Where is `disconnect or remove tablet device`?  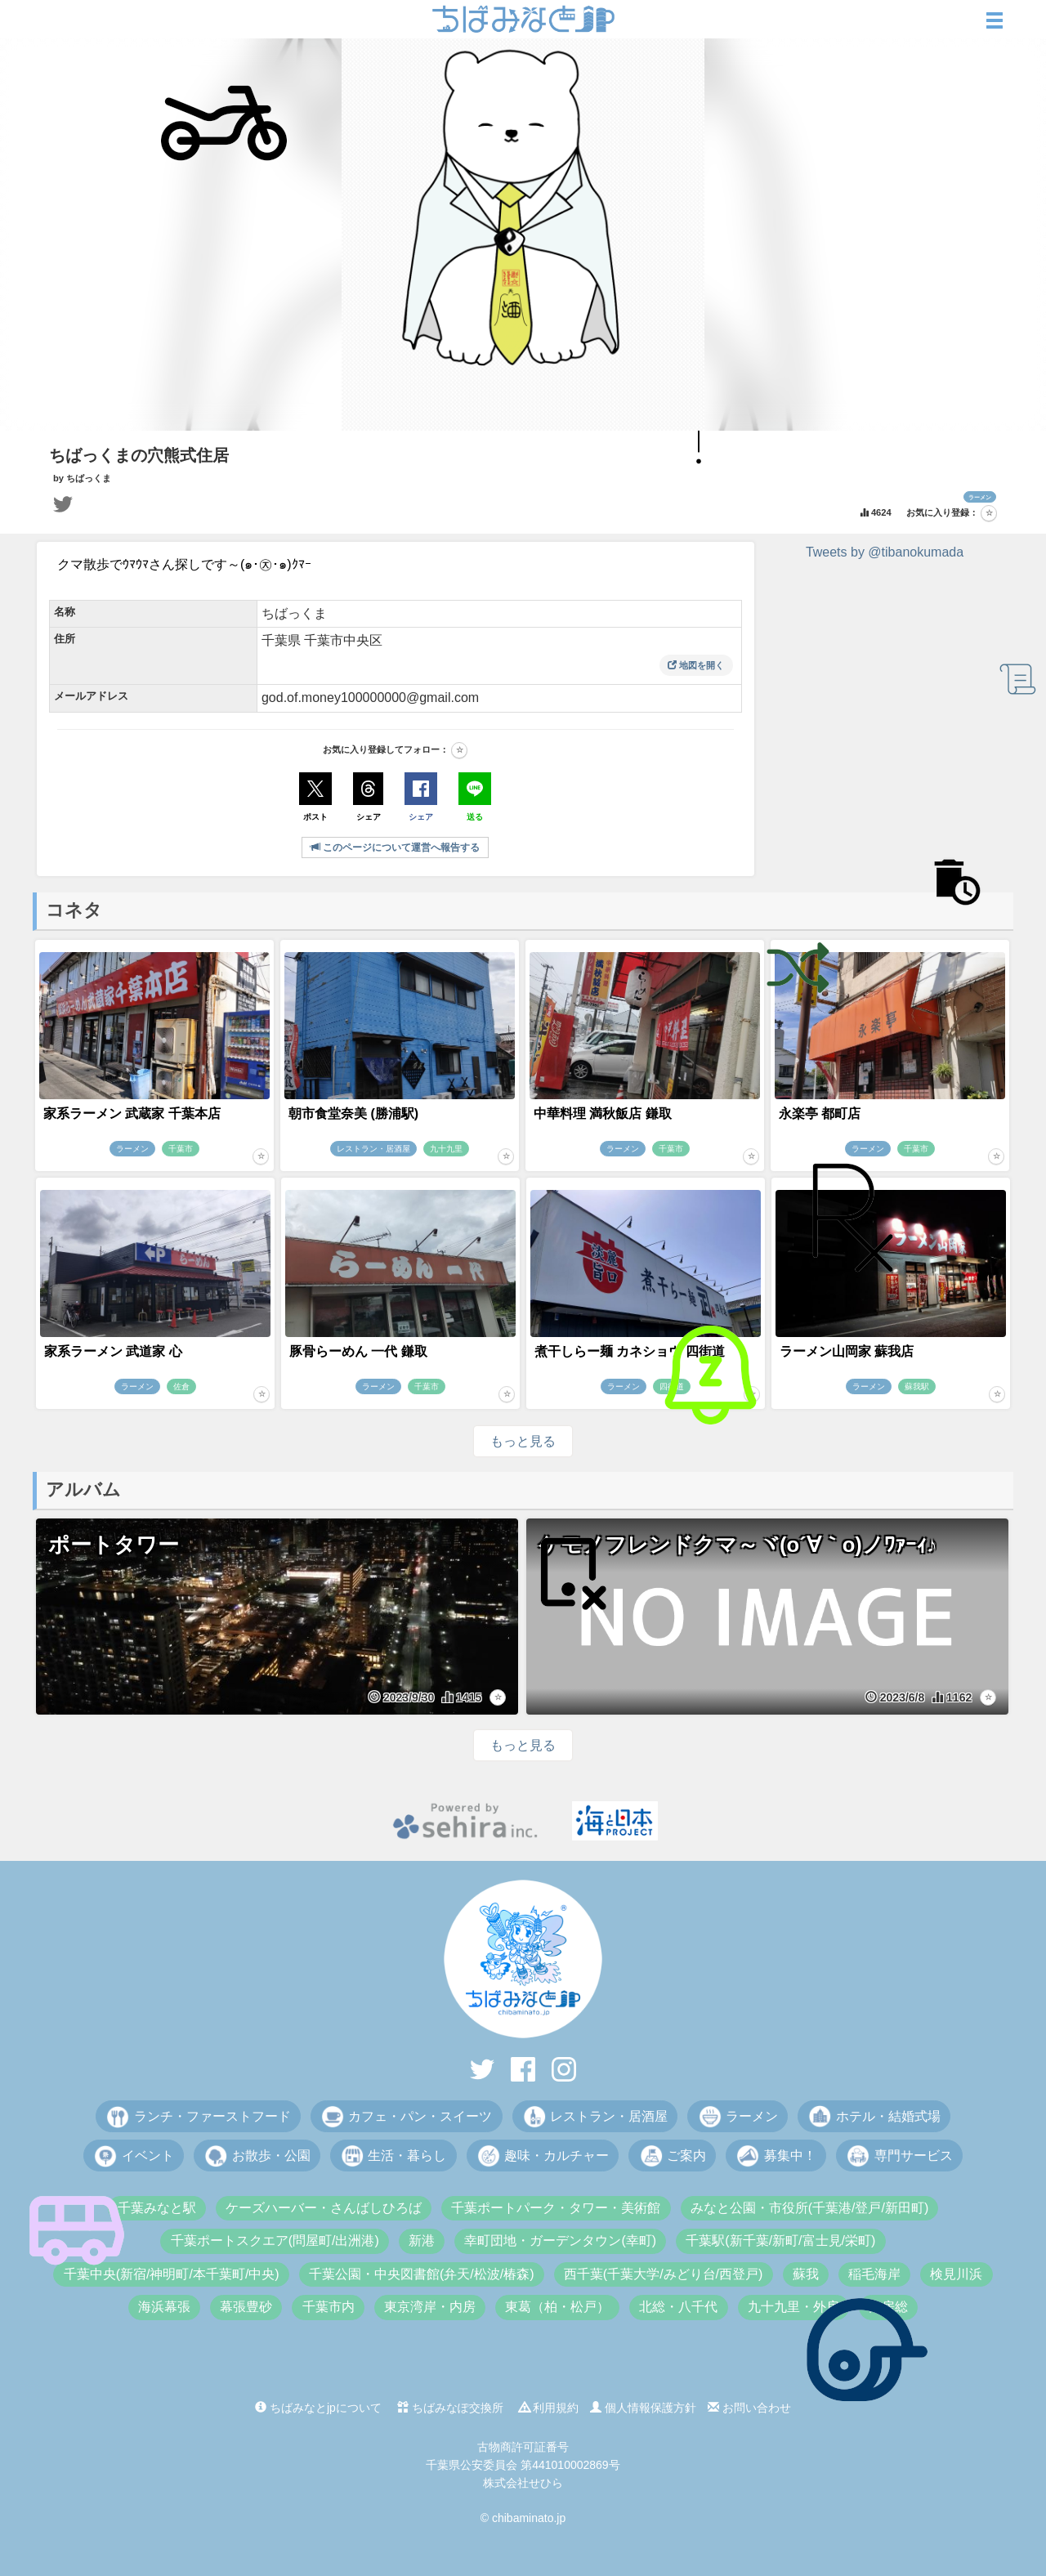
disconnect or remove tablet device is located at coordinates (568, 1572).